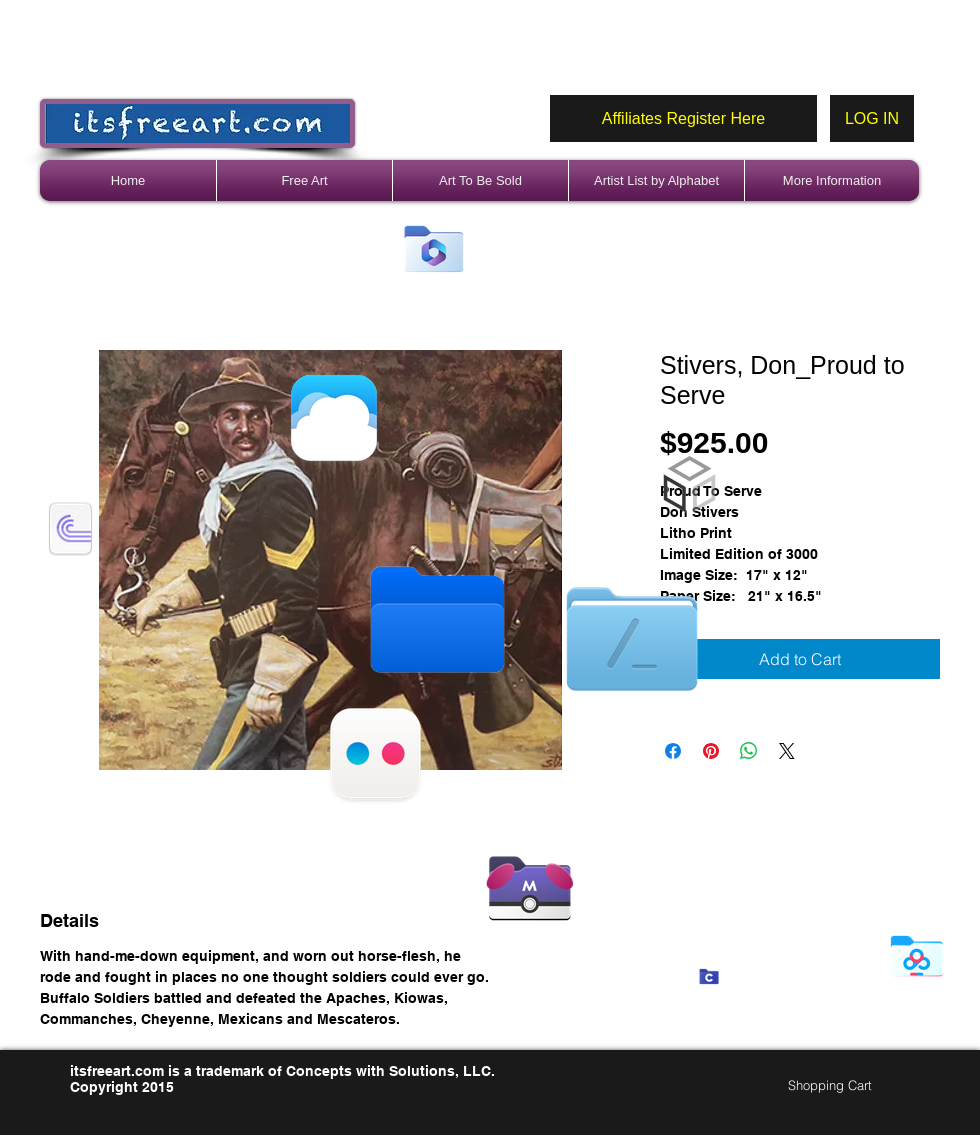 This screenshot has width=980, height=1135. I want to click on indicates a bittorrent torrent file, so click(70, 528).